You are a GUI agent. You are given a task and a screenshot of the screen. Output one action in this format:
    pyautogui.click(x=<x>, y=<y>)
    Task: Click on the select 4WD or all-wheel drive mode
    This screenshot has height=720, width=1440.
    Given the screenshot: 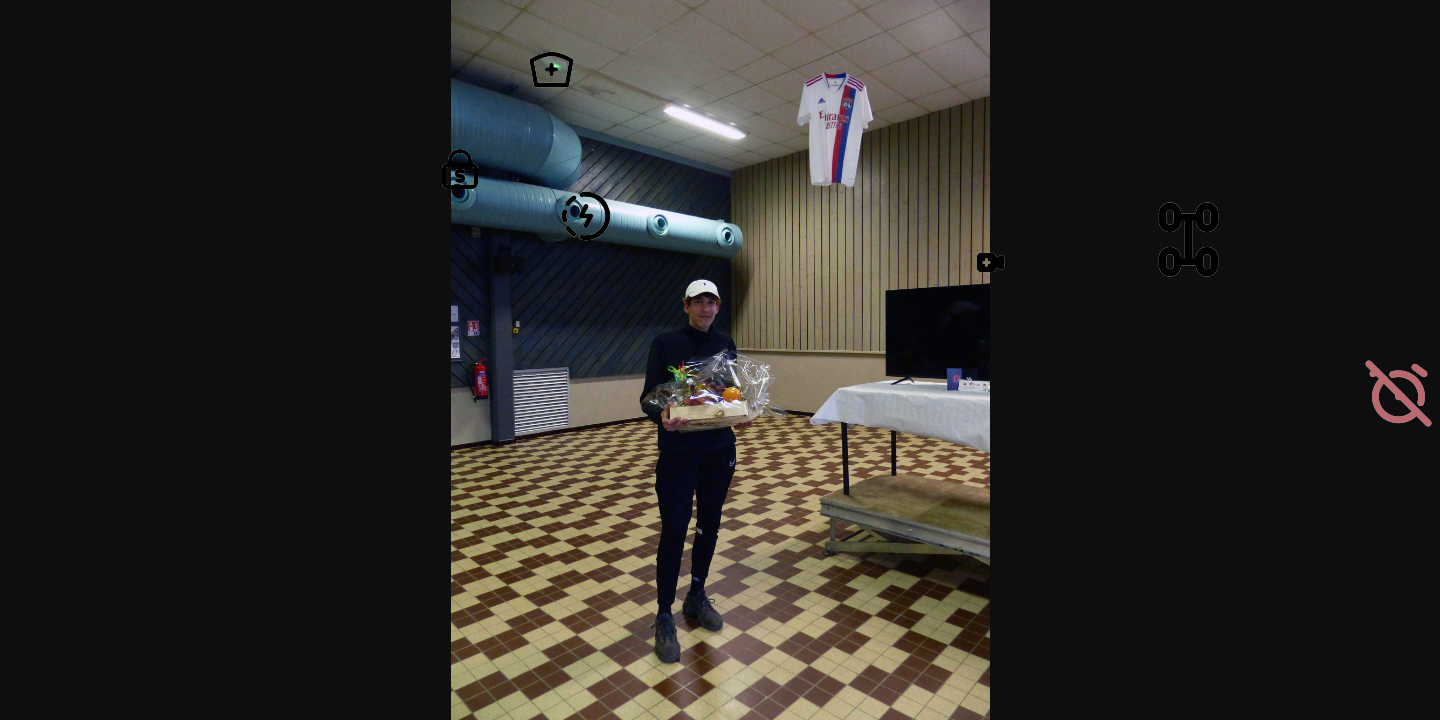 What is the action you would take?
    pyautogui.click(x=1188, y=239)
    